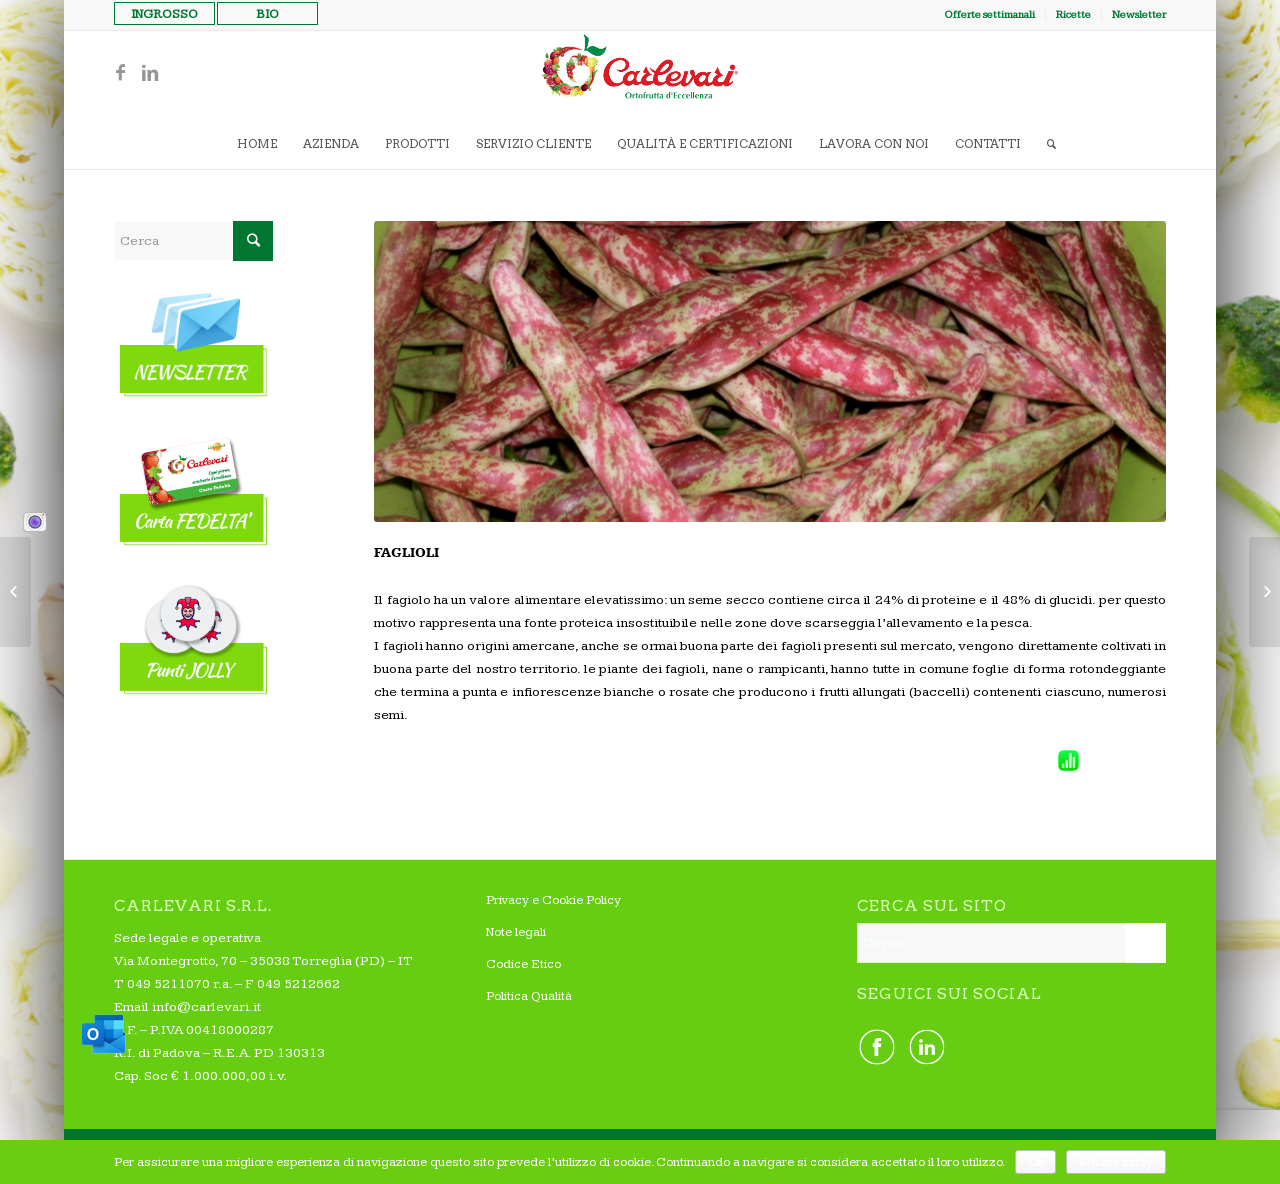 The image size is (1280, 1184). Describe the element at coordinates (104, 1034) in the screenshot. I see `open Microsoft Outlook email app` at that location.